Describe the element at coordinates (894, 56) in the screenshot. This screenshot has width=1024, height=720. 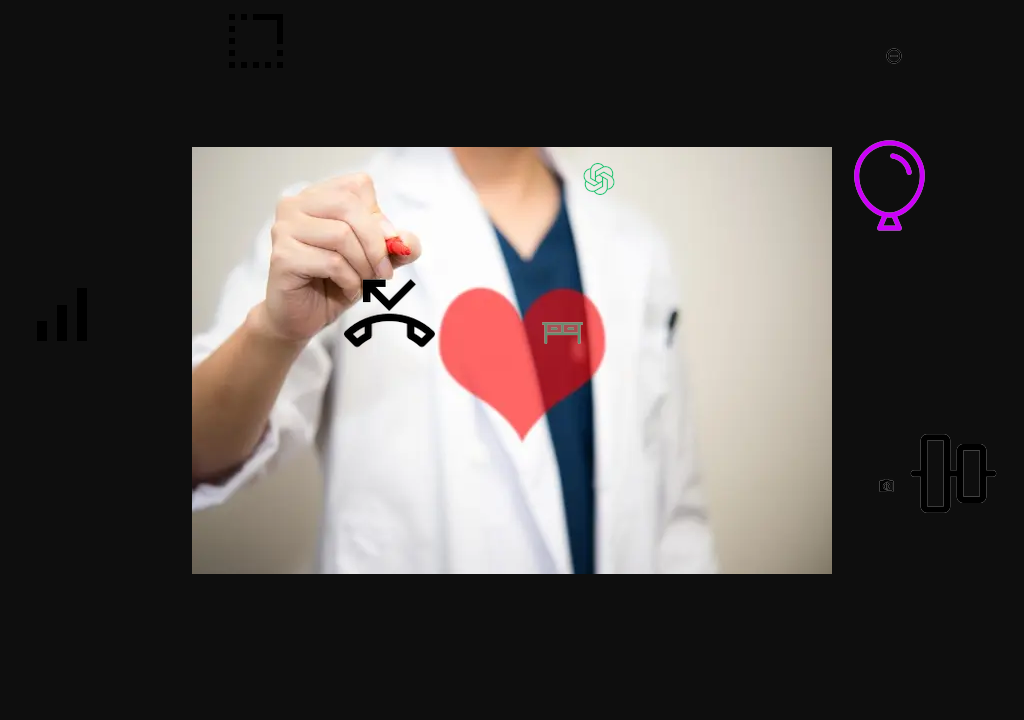
I see `remove an item from a list` at that location.